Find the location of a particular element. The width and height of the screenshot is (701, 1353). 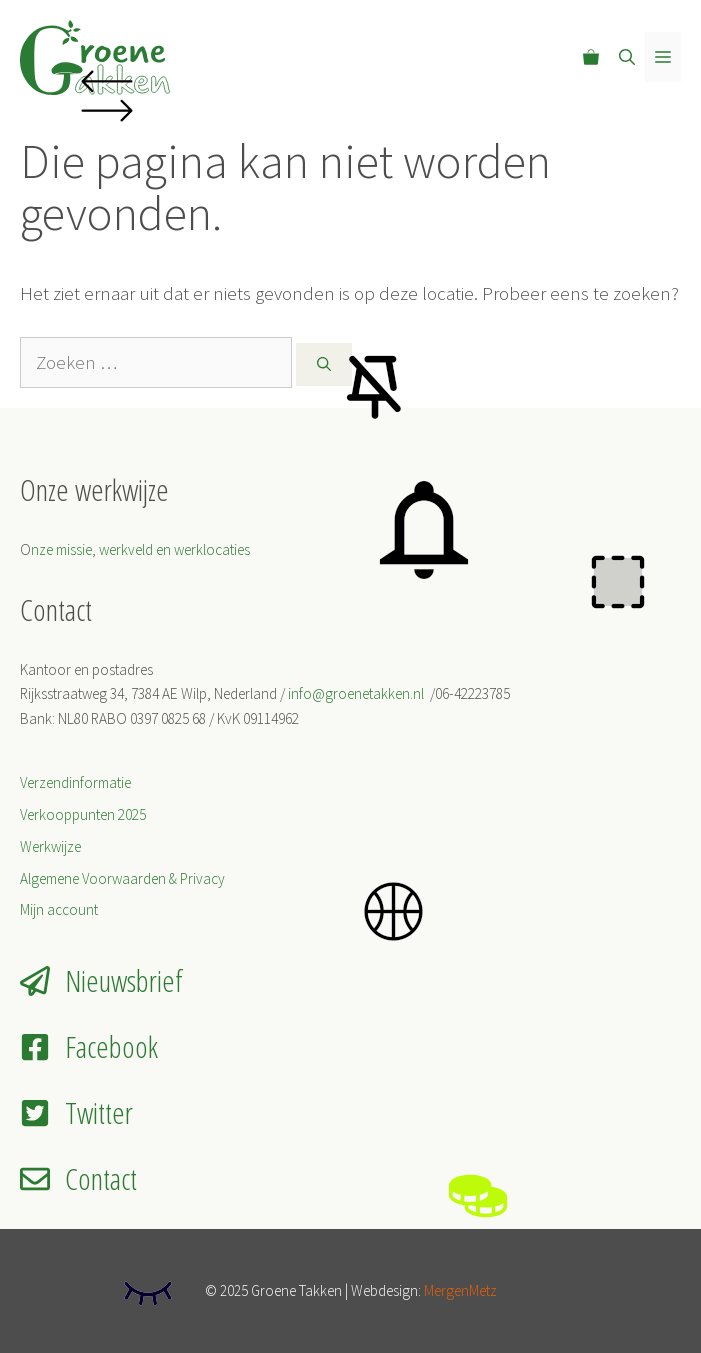

access sports or basketball-related content is located at coordinates (393, 911).